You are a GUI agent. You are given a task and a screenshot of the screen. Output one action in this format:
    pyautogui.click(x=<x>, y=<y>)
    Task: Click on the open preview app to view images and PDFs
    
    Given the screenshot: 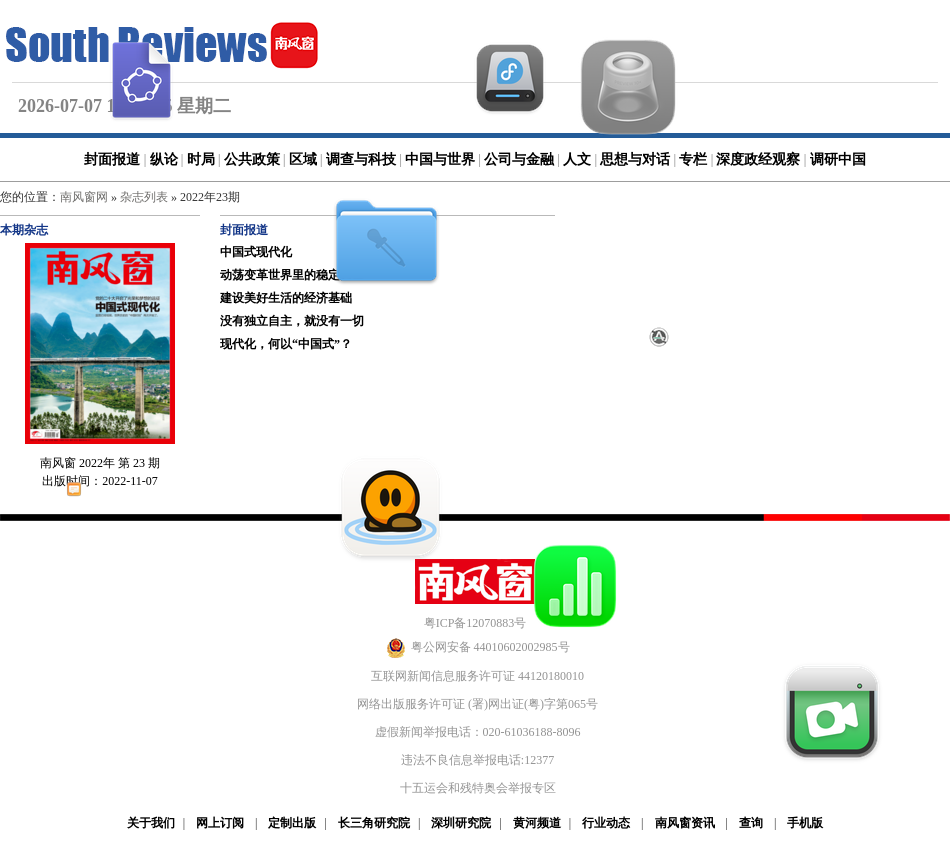 What is the action you would take?
    pyautogui.click(x=628, y=87)
    